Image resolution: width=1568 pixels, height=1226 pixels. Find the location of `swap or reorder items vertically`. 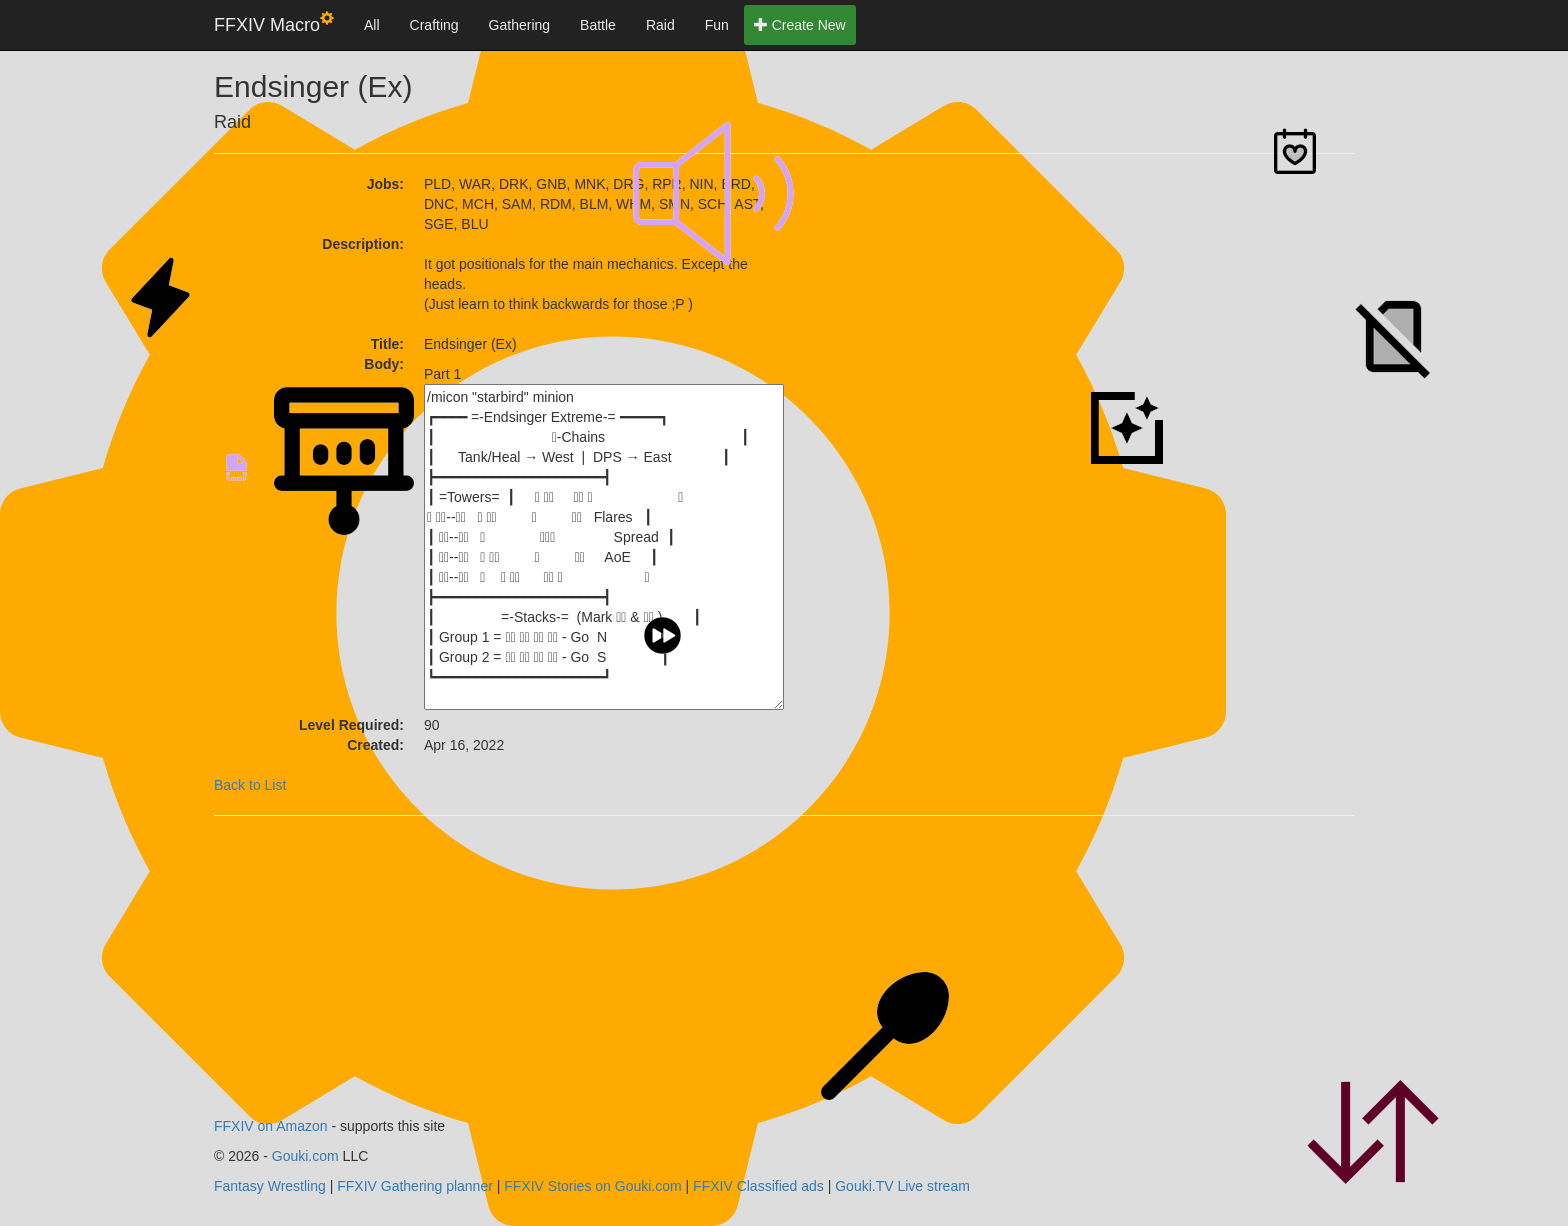

swap or reorder items vertically is located at coordinates (1373, 1132).